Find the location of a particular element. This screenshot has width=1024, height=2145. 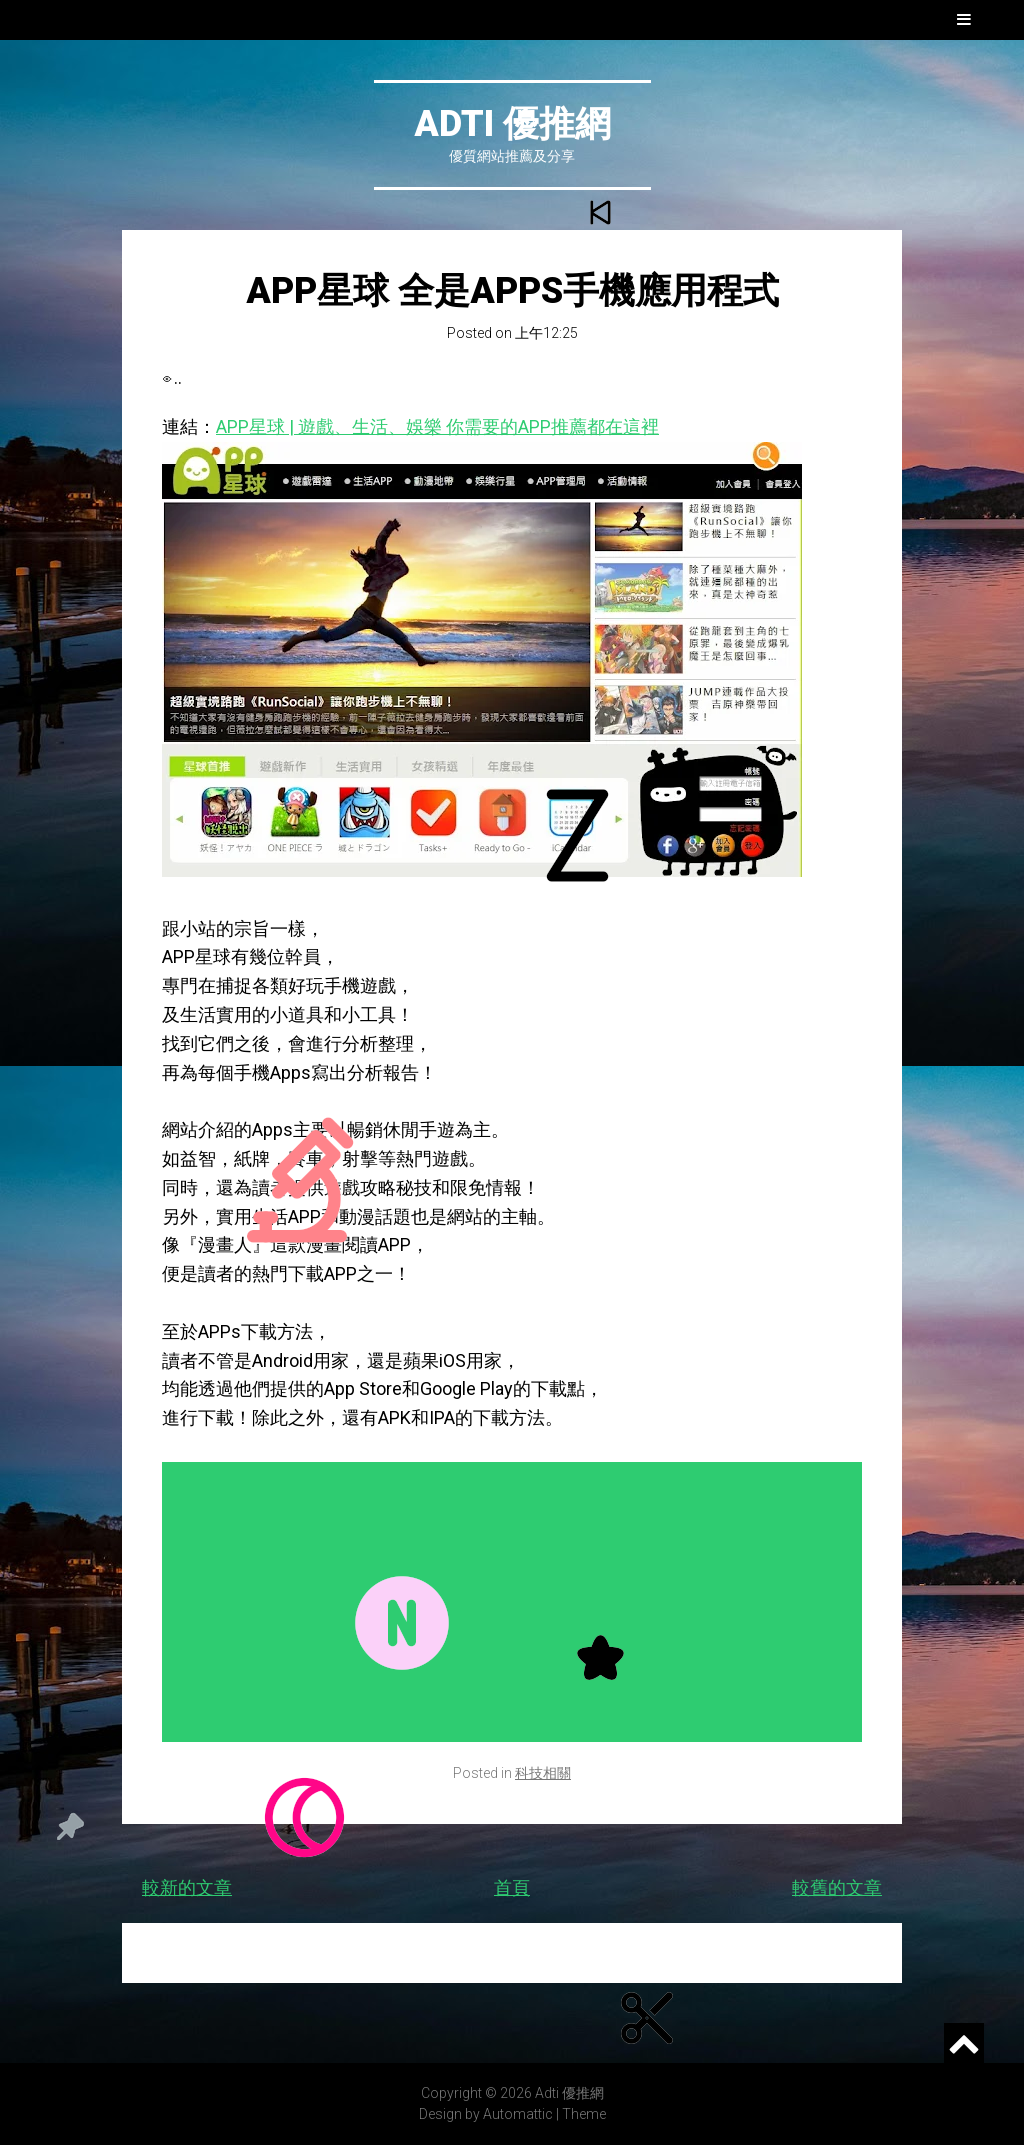

access scientific or research tools is located at coordinates (297, 1180).